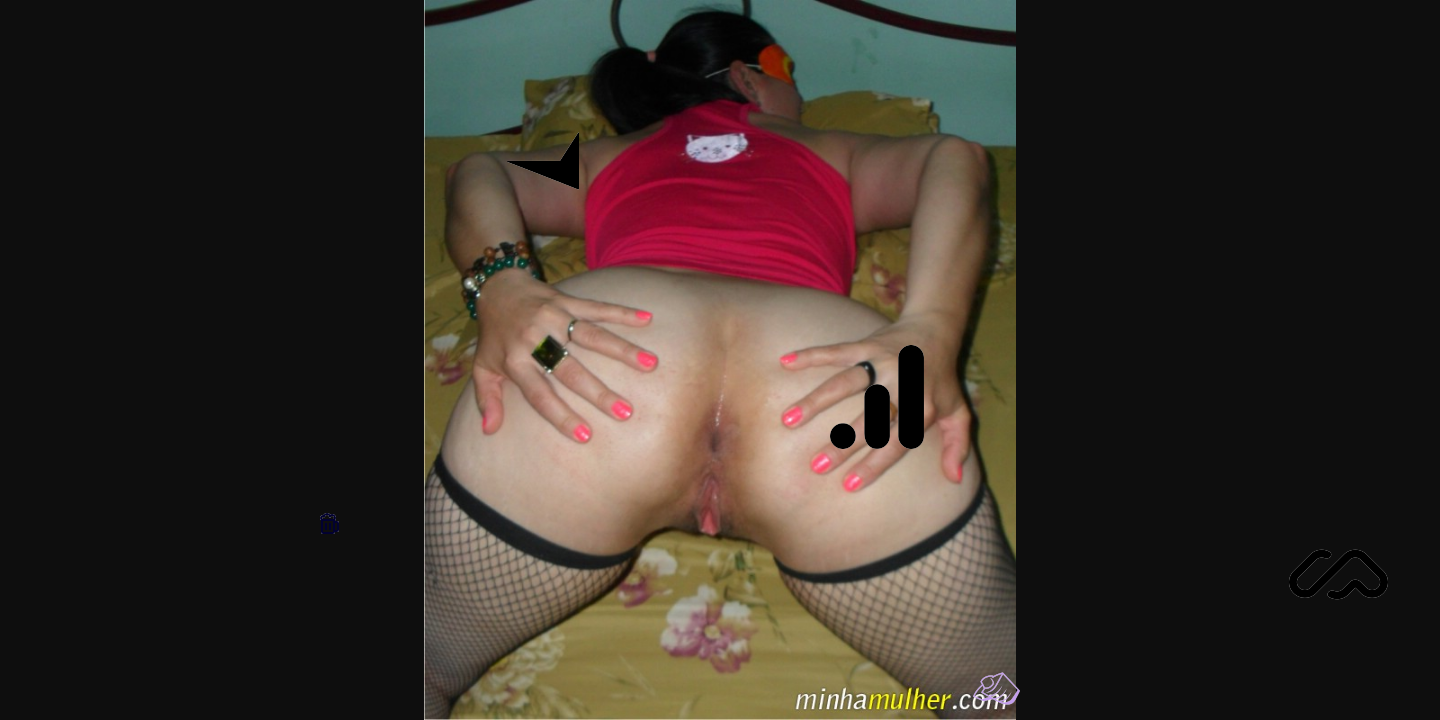 The height and width of the screenshot is (720, 1440). What do you see at coordinates (1338, 574) in the screenshot?
I see `maze user testing platform logo` at bounding box center [1338, 574].